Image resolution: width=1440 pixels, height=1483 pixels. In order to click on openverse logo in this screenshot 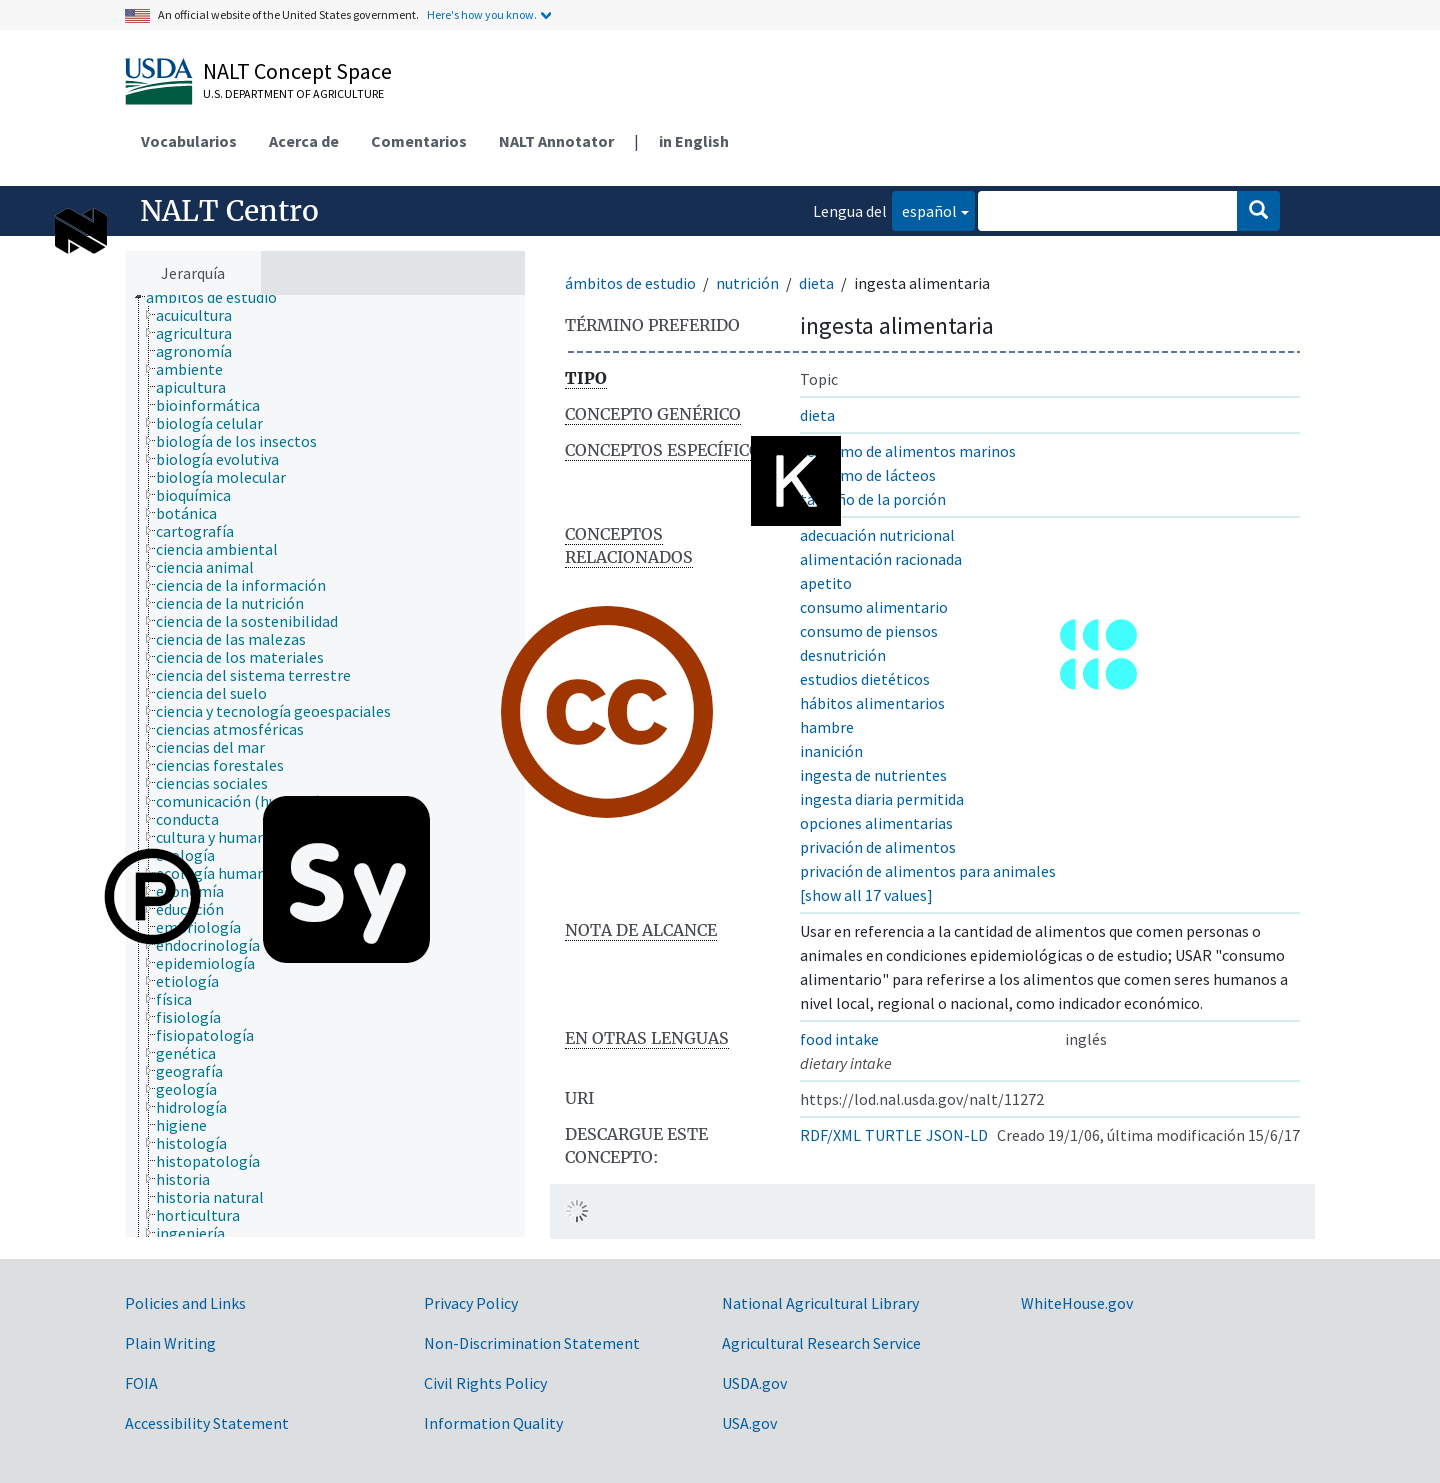, I will do `click(1098, 654)`.